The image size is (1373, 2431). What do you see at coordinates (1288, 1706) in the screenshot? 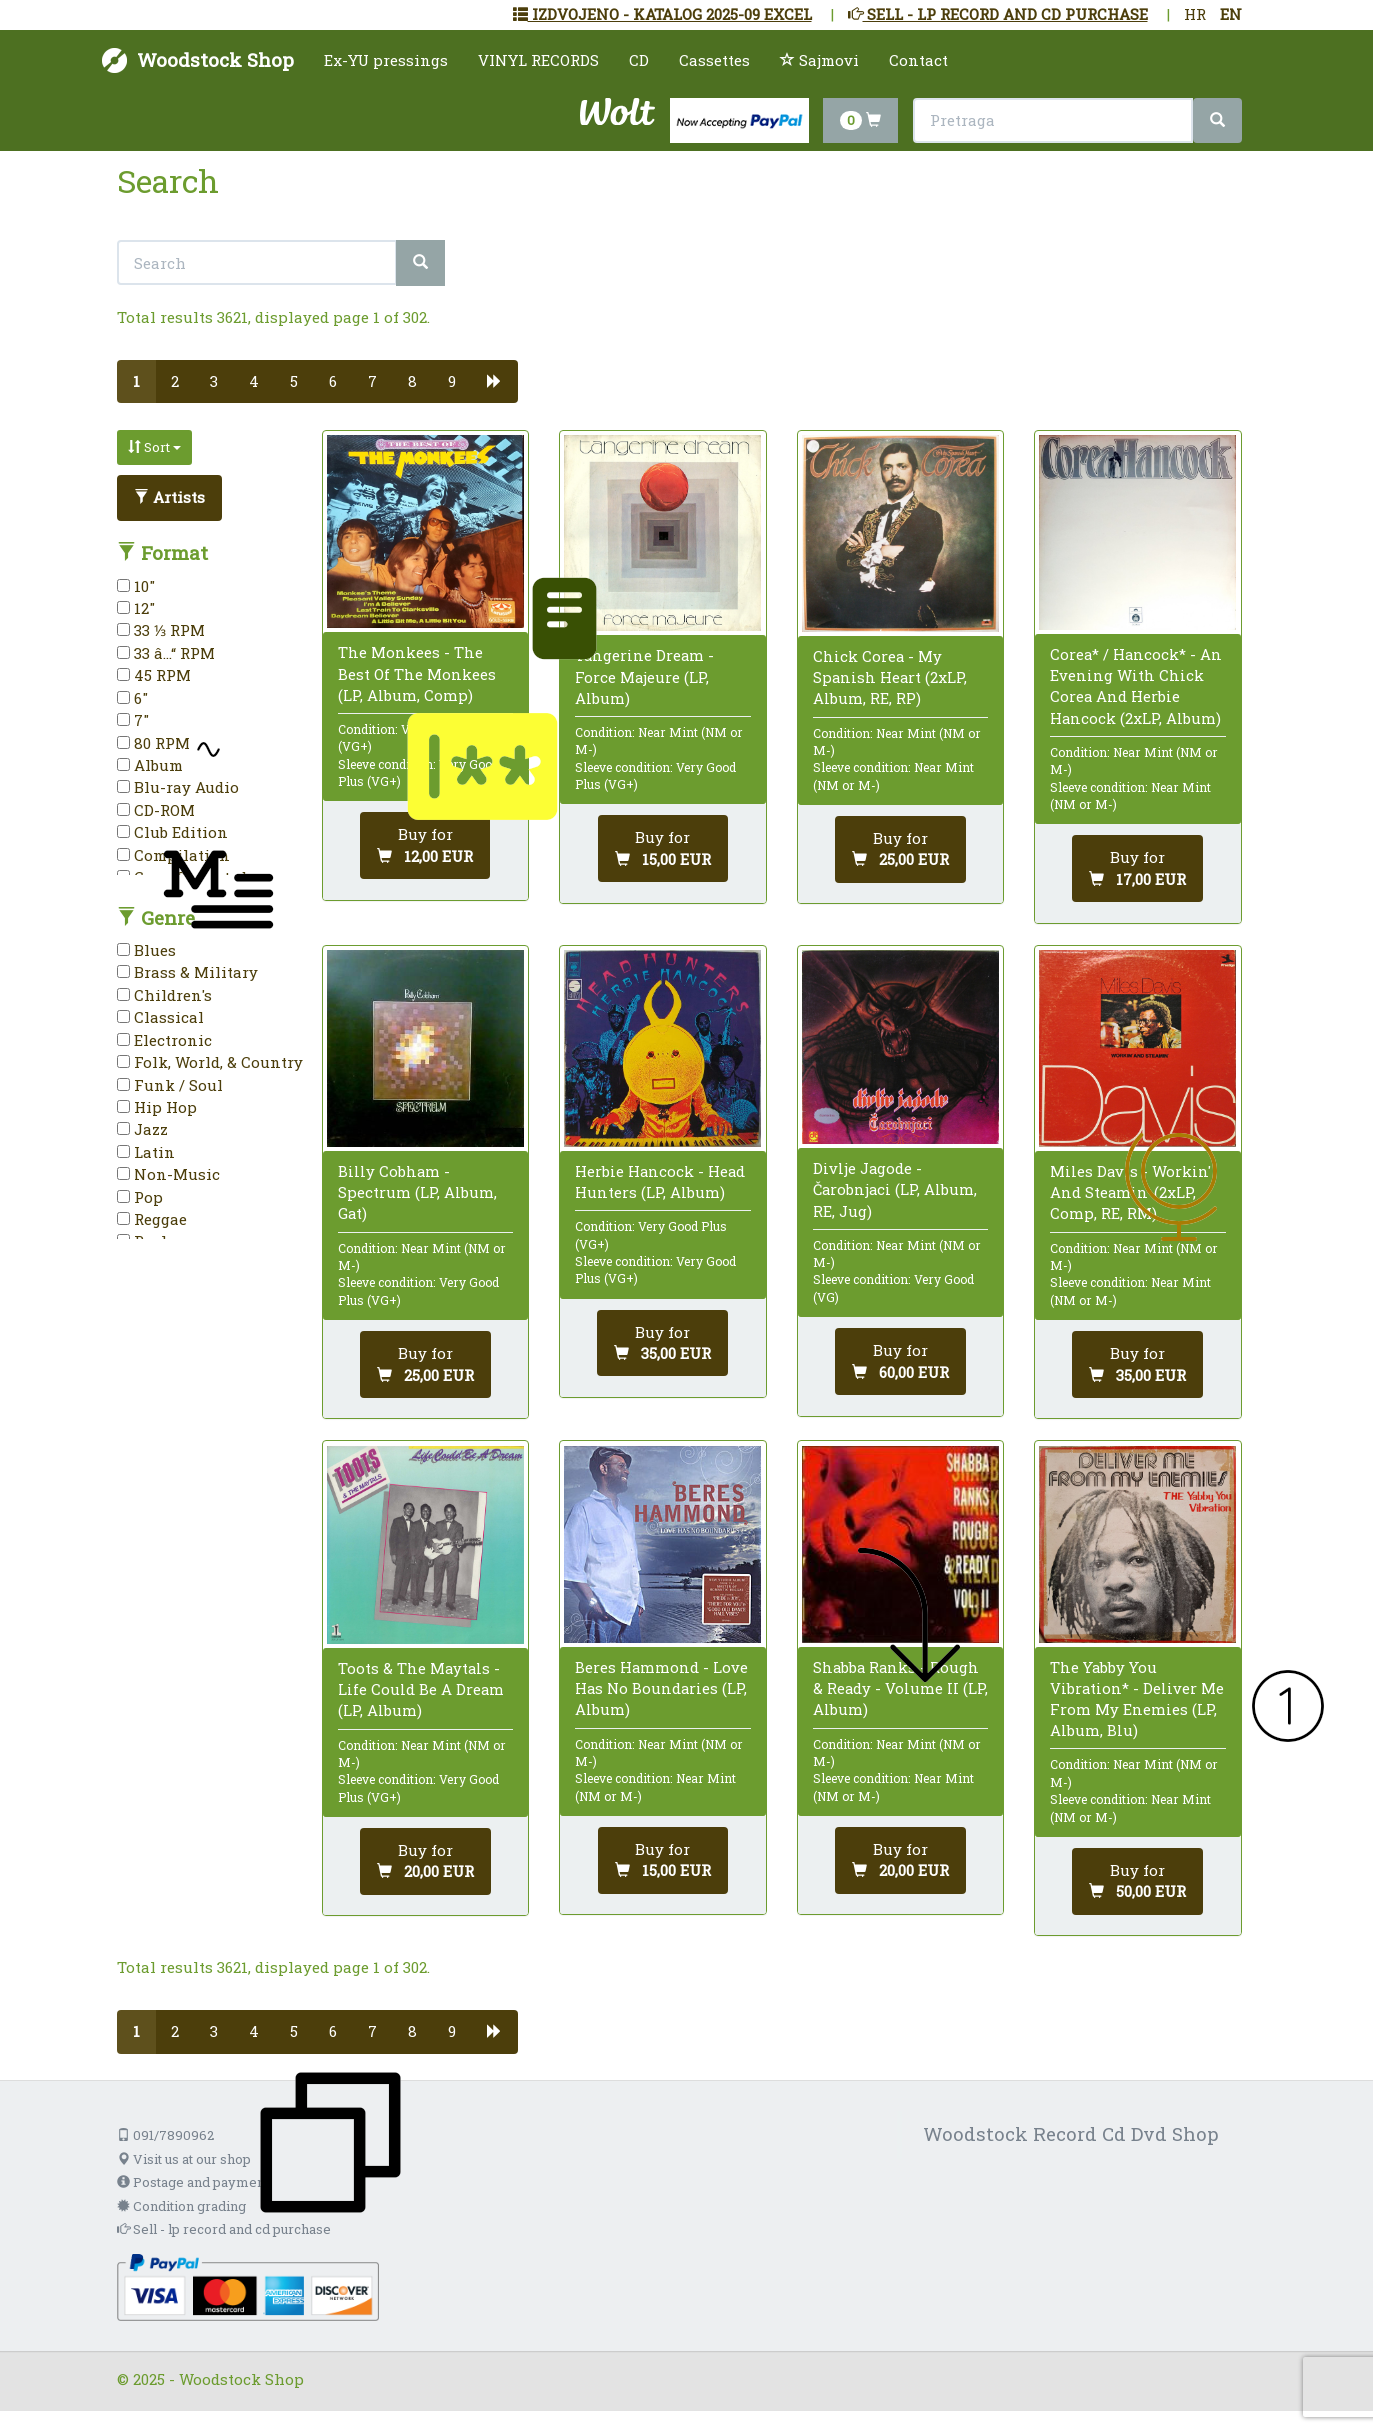
I see `indicates the first step in a sequence or process` at bounding box center [1288, 1706].